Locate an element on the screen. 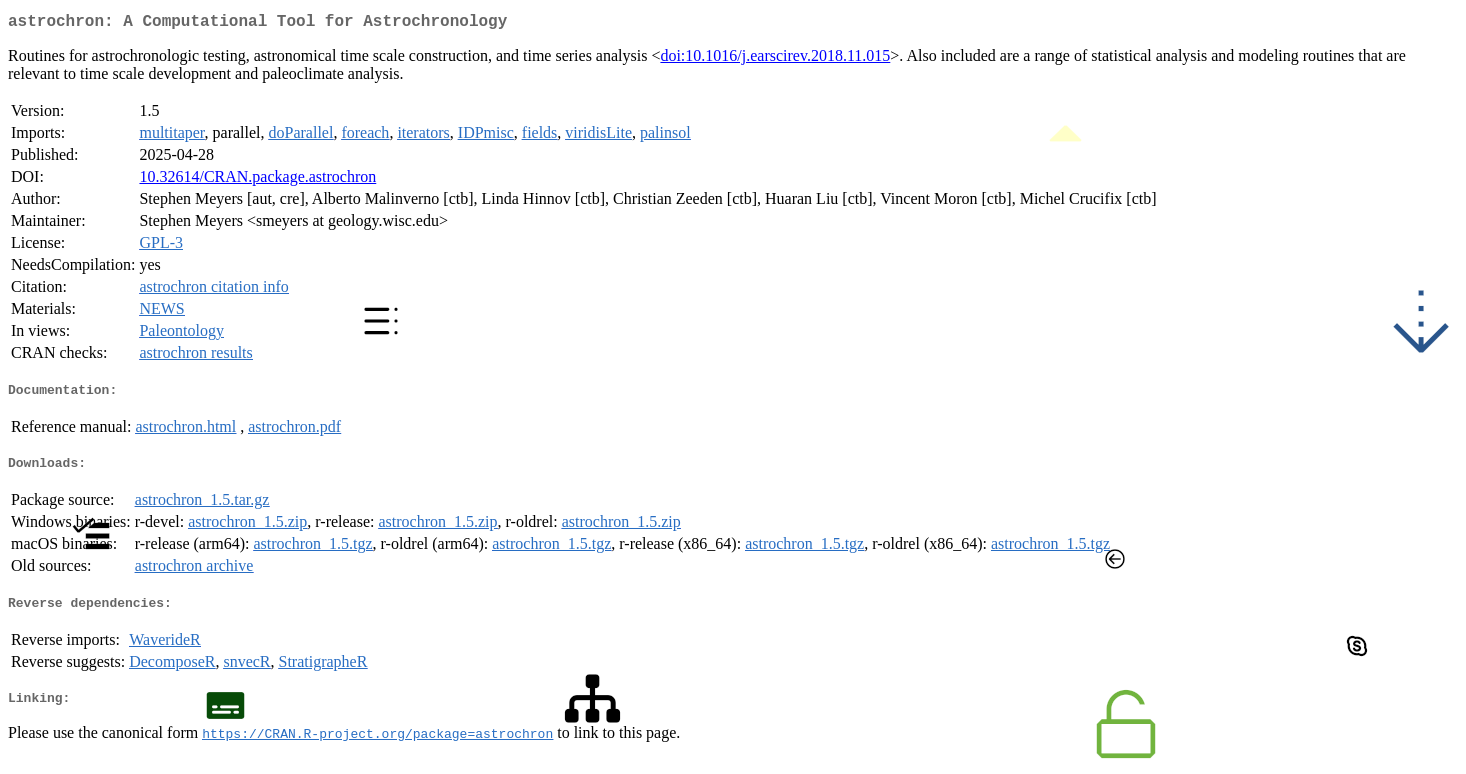 The image size is (1466, 774). view task list or to-do items is located at coordinates (91, 536).